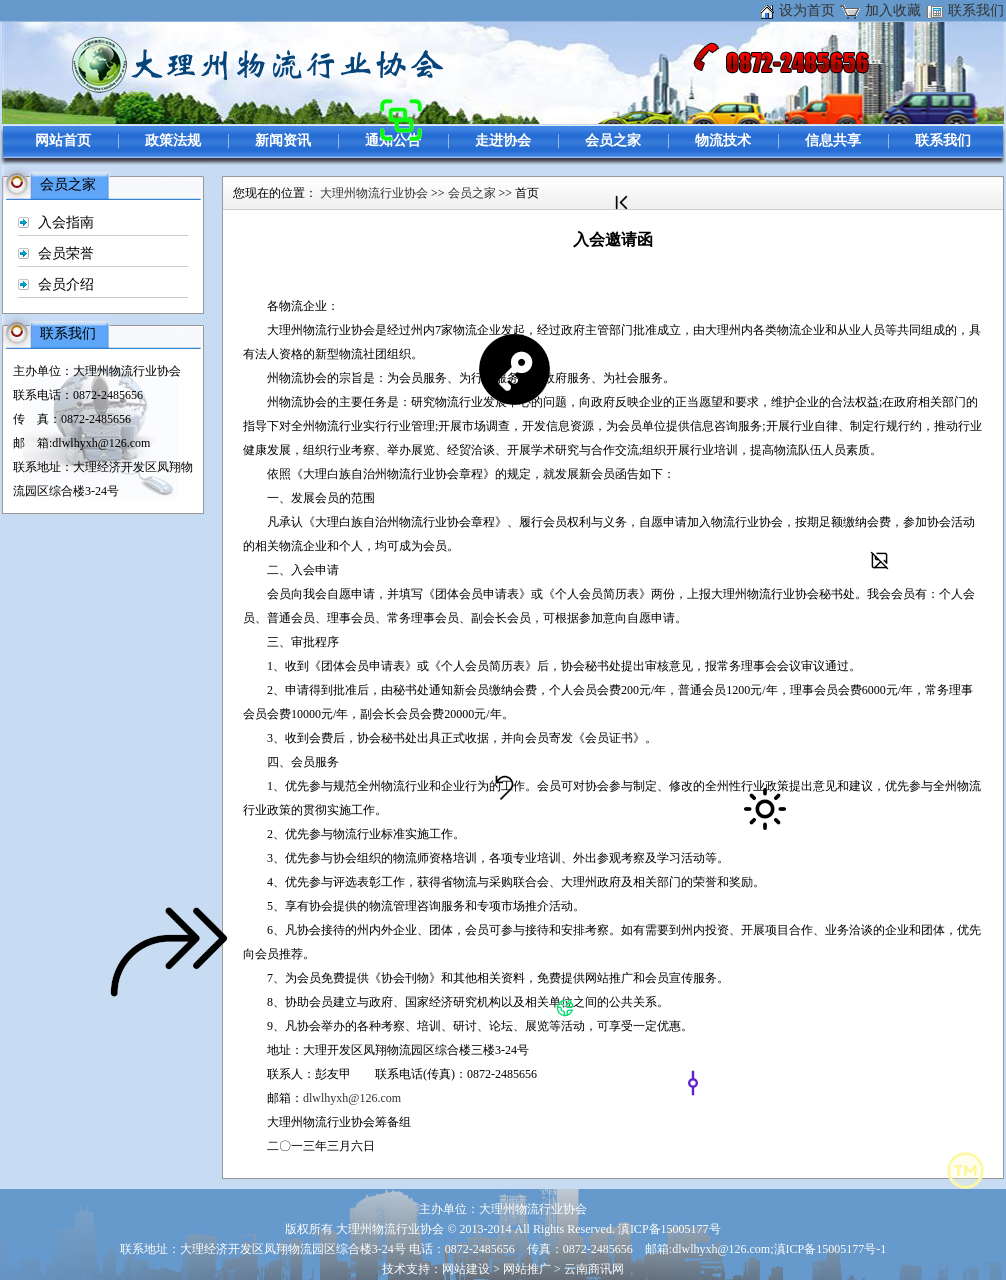  Describe the element at coordinates (401, 120) in the screenshot. I see `group selected objects together` at that location.